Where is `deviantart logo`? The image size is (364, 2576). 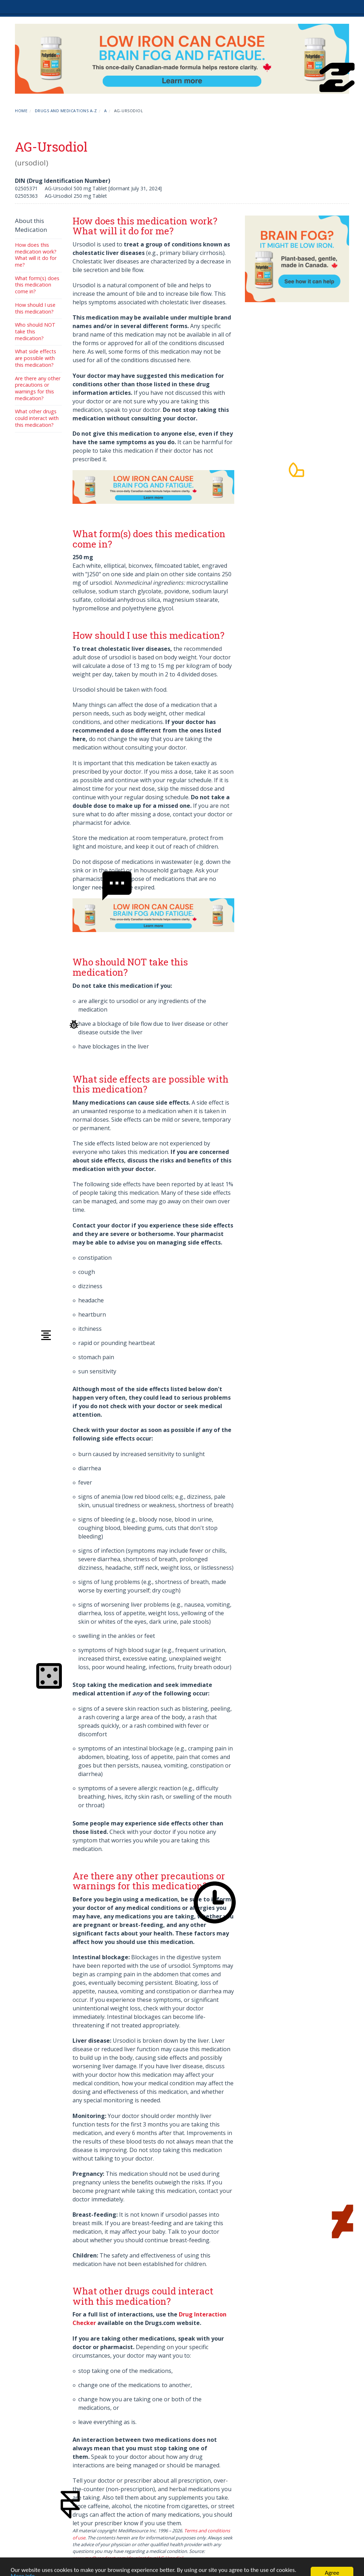
deviantart logo is located at coordinates (342, 2221).